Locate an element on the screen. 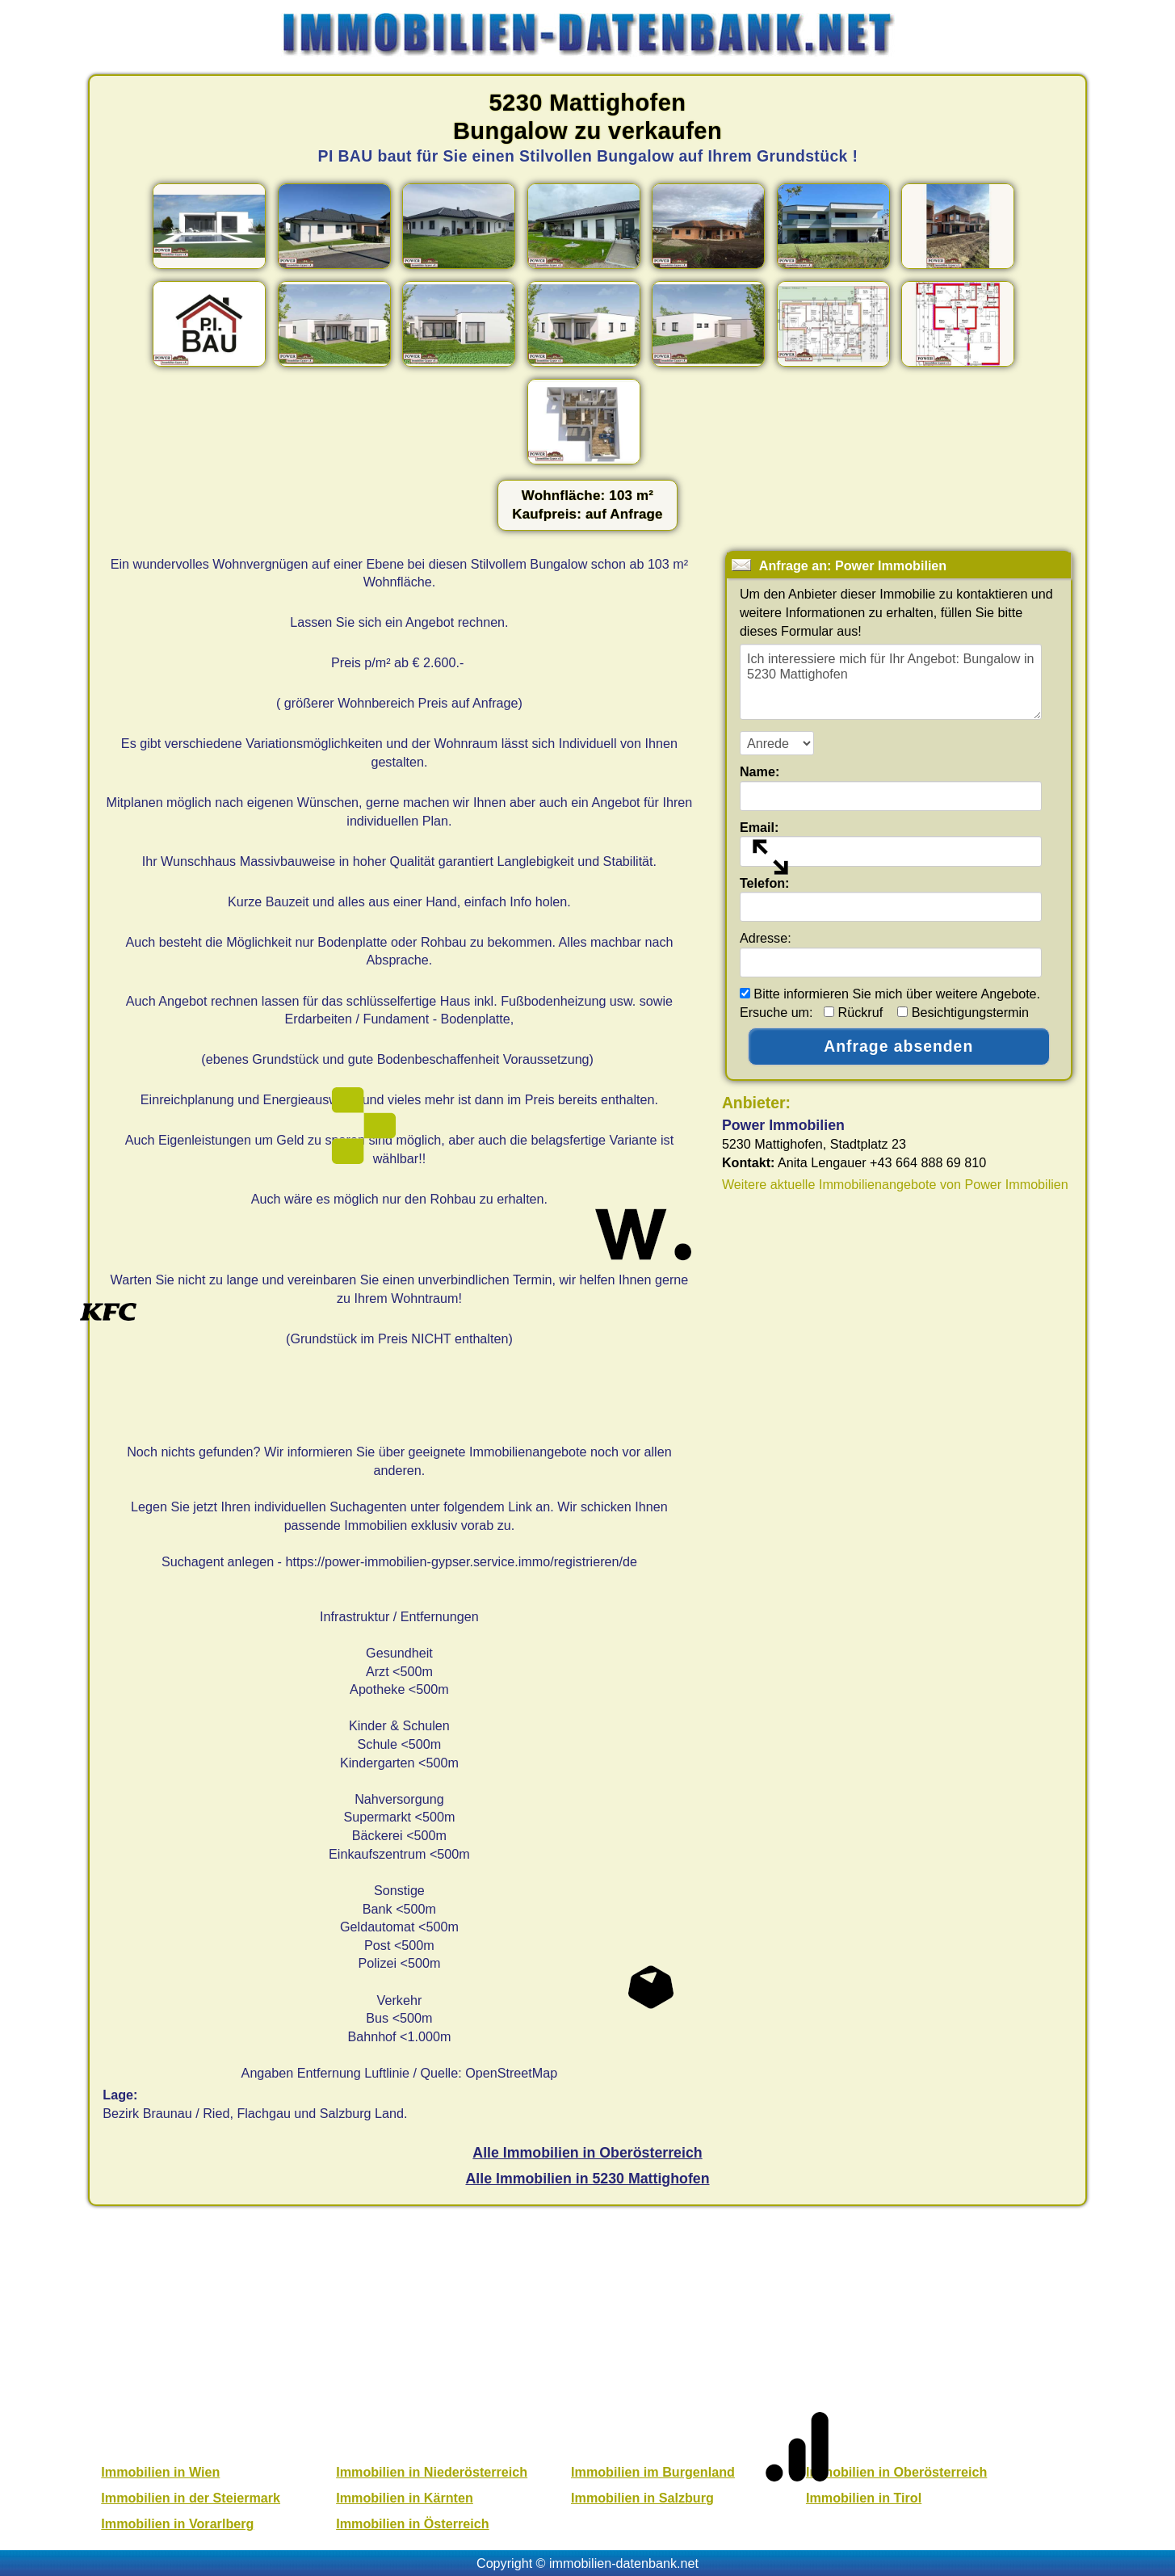 Image resolution: width=1175 pixels, height=2576 pixels. open RunKit node.js playground is located at coordinates (651, 1987).